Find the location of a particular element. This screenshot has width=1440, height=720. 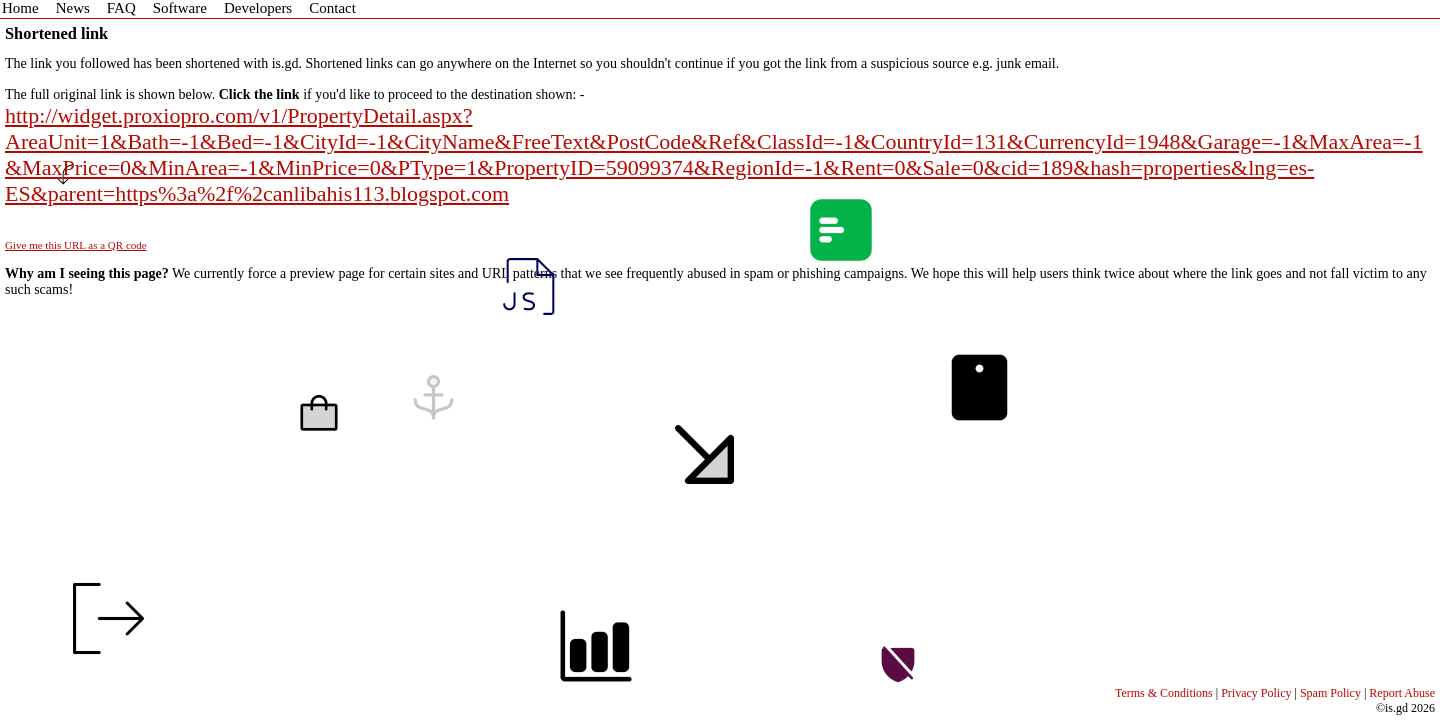

access tablet camera settings is located at coordinates (979, 387).